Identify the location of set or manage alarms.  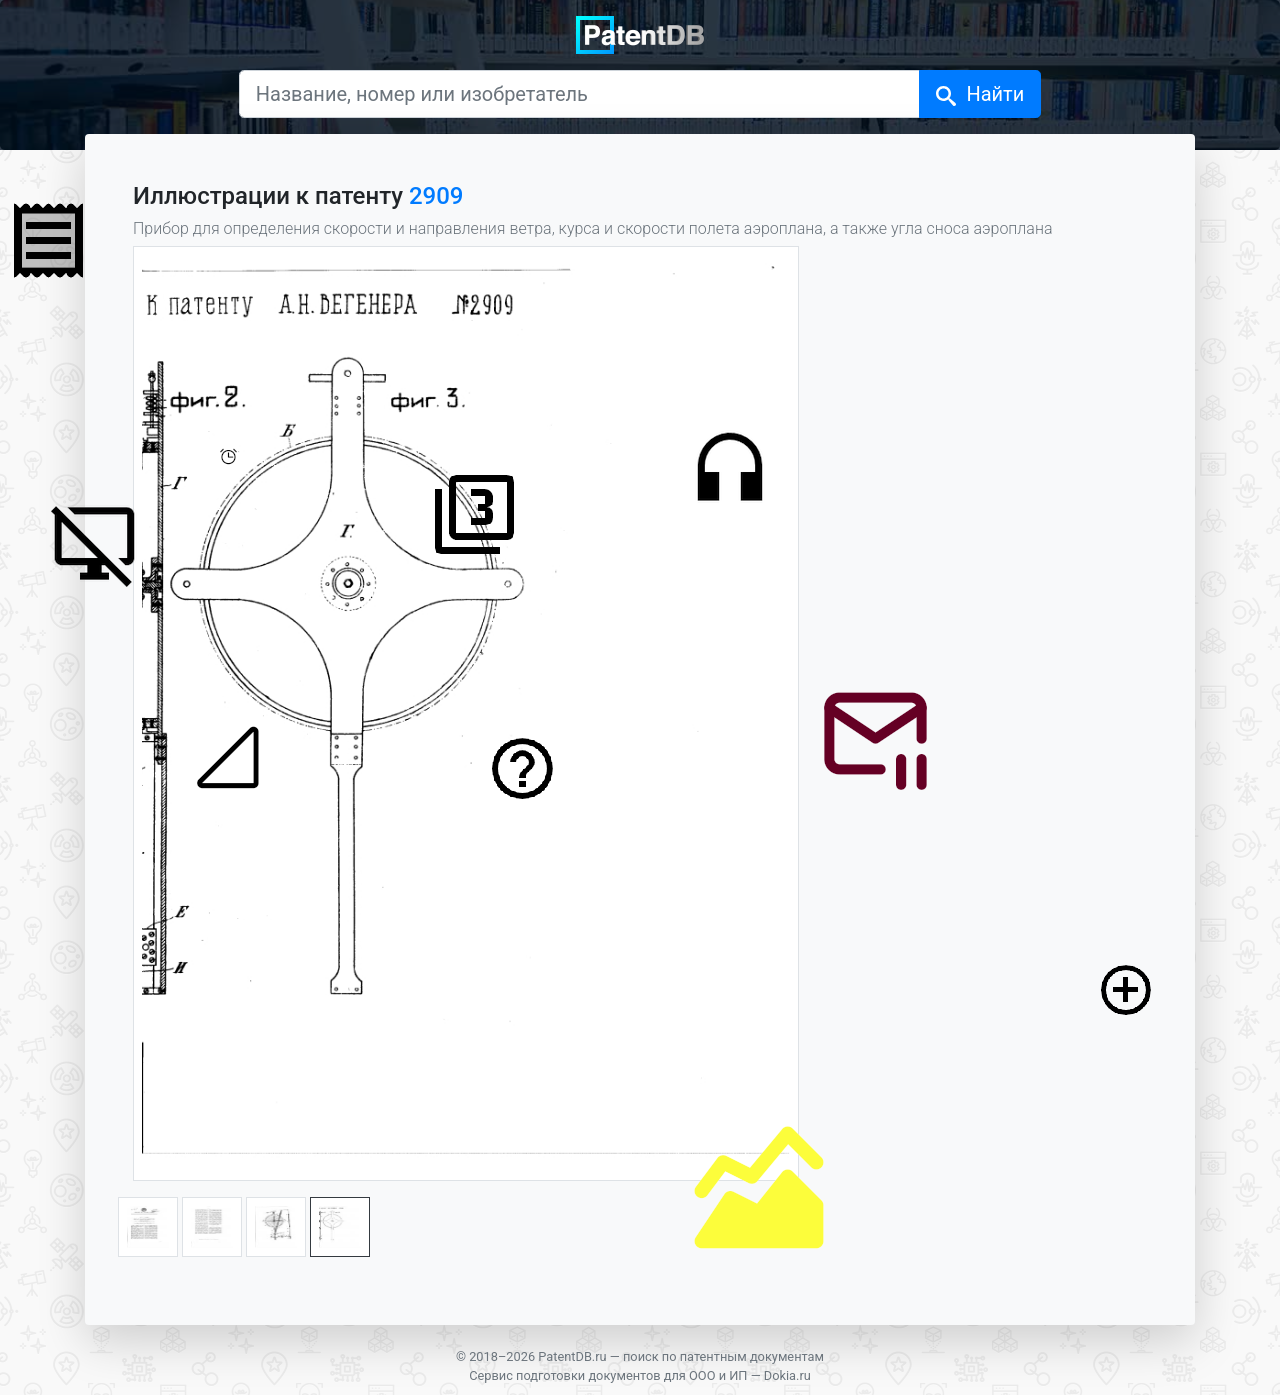
(228, 456).